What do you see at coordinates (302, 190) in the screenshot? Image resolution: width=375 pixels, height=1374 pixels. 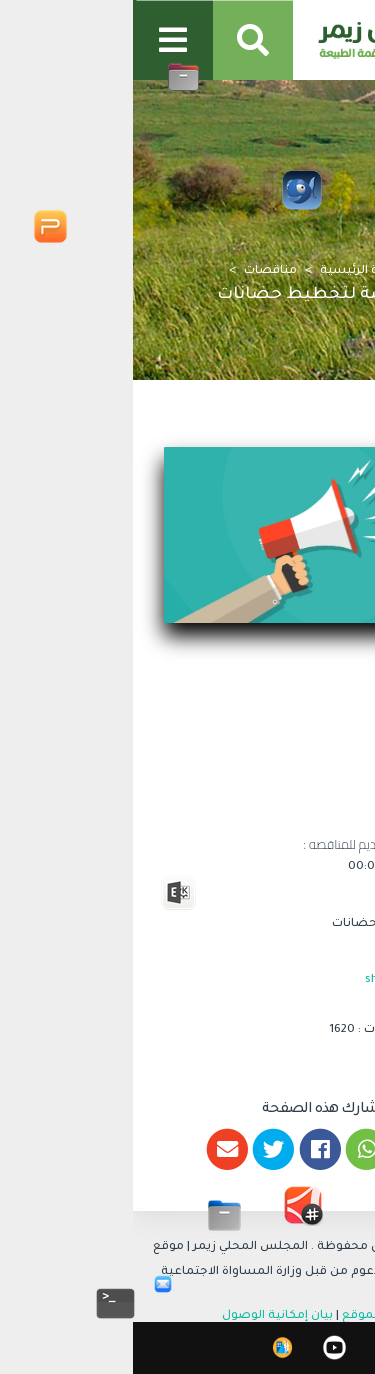 I see `open bluefish text editor` at bounding box center [302, 190].